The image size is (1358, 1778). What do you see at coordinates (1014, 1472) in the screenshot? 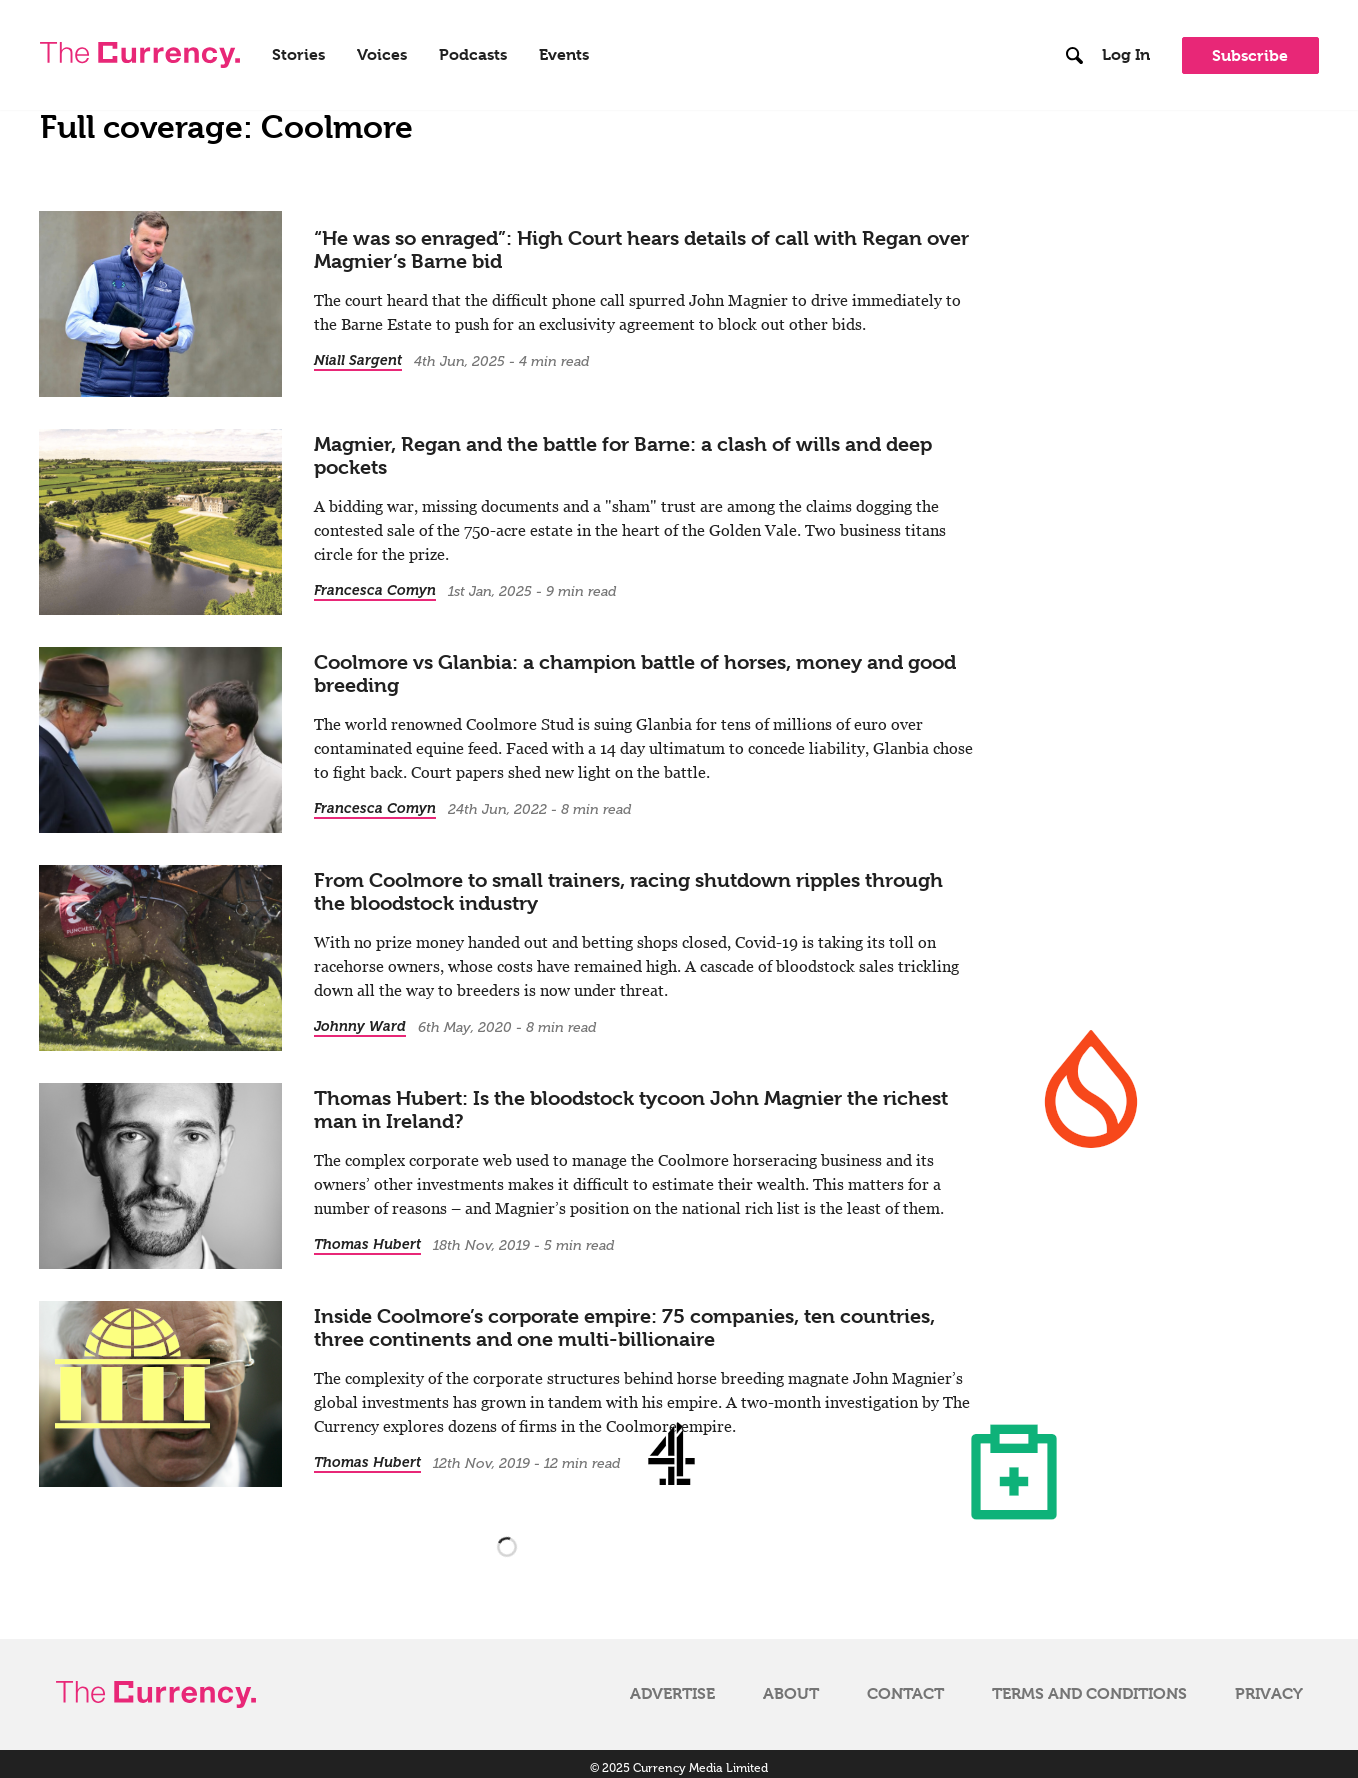
I see `view medical records or health dossier` at bounding box center [1014, 1472].